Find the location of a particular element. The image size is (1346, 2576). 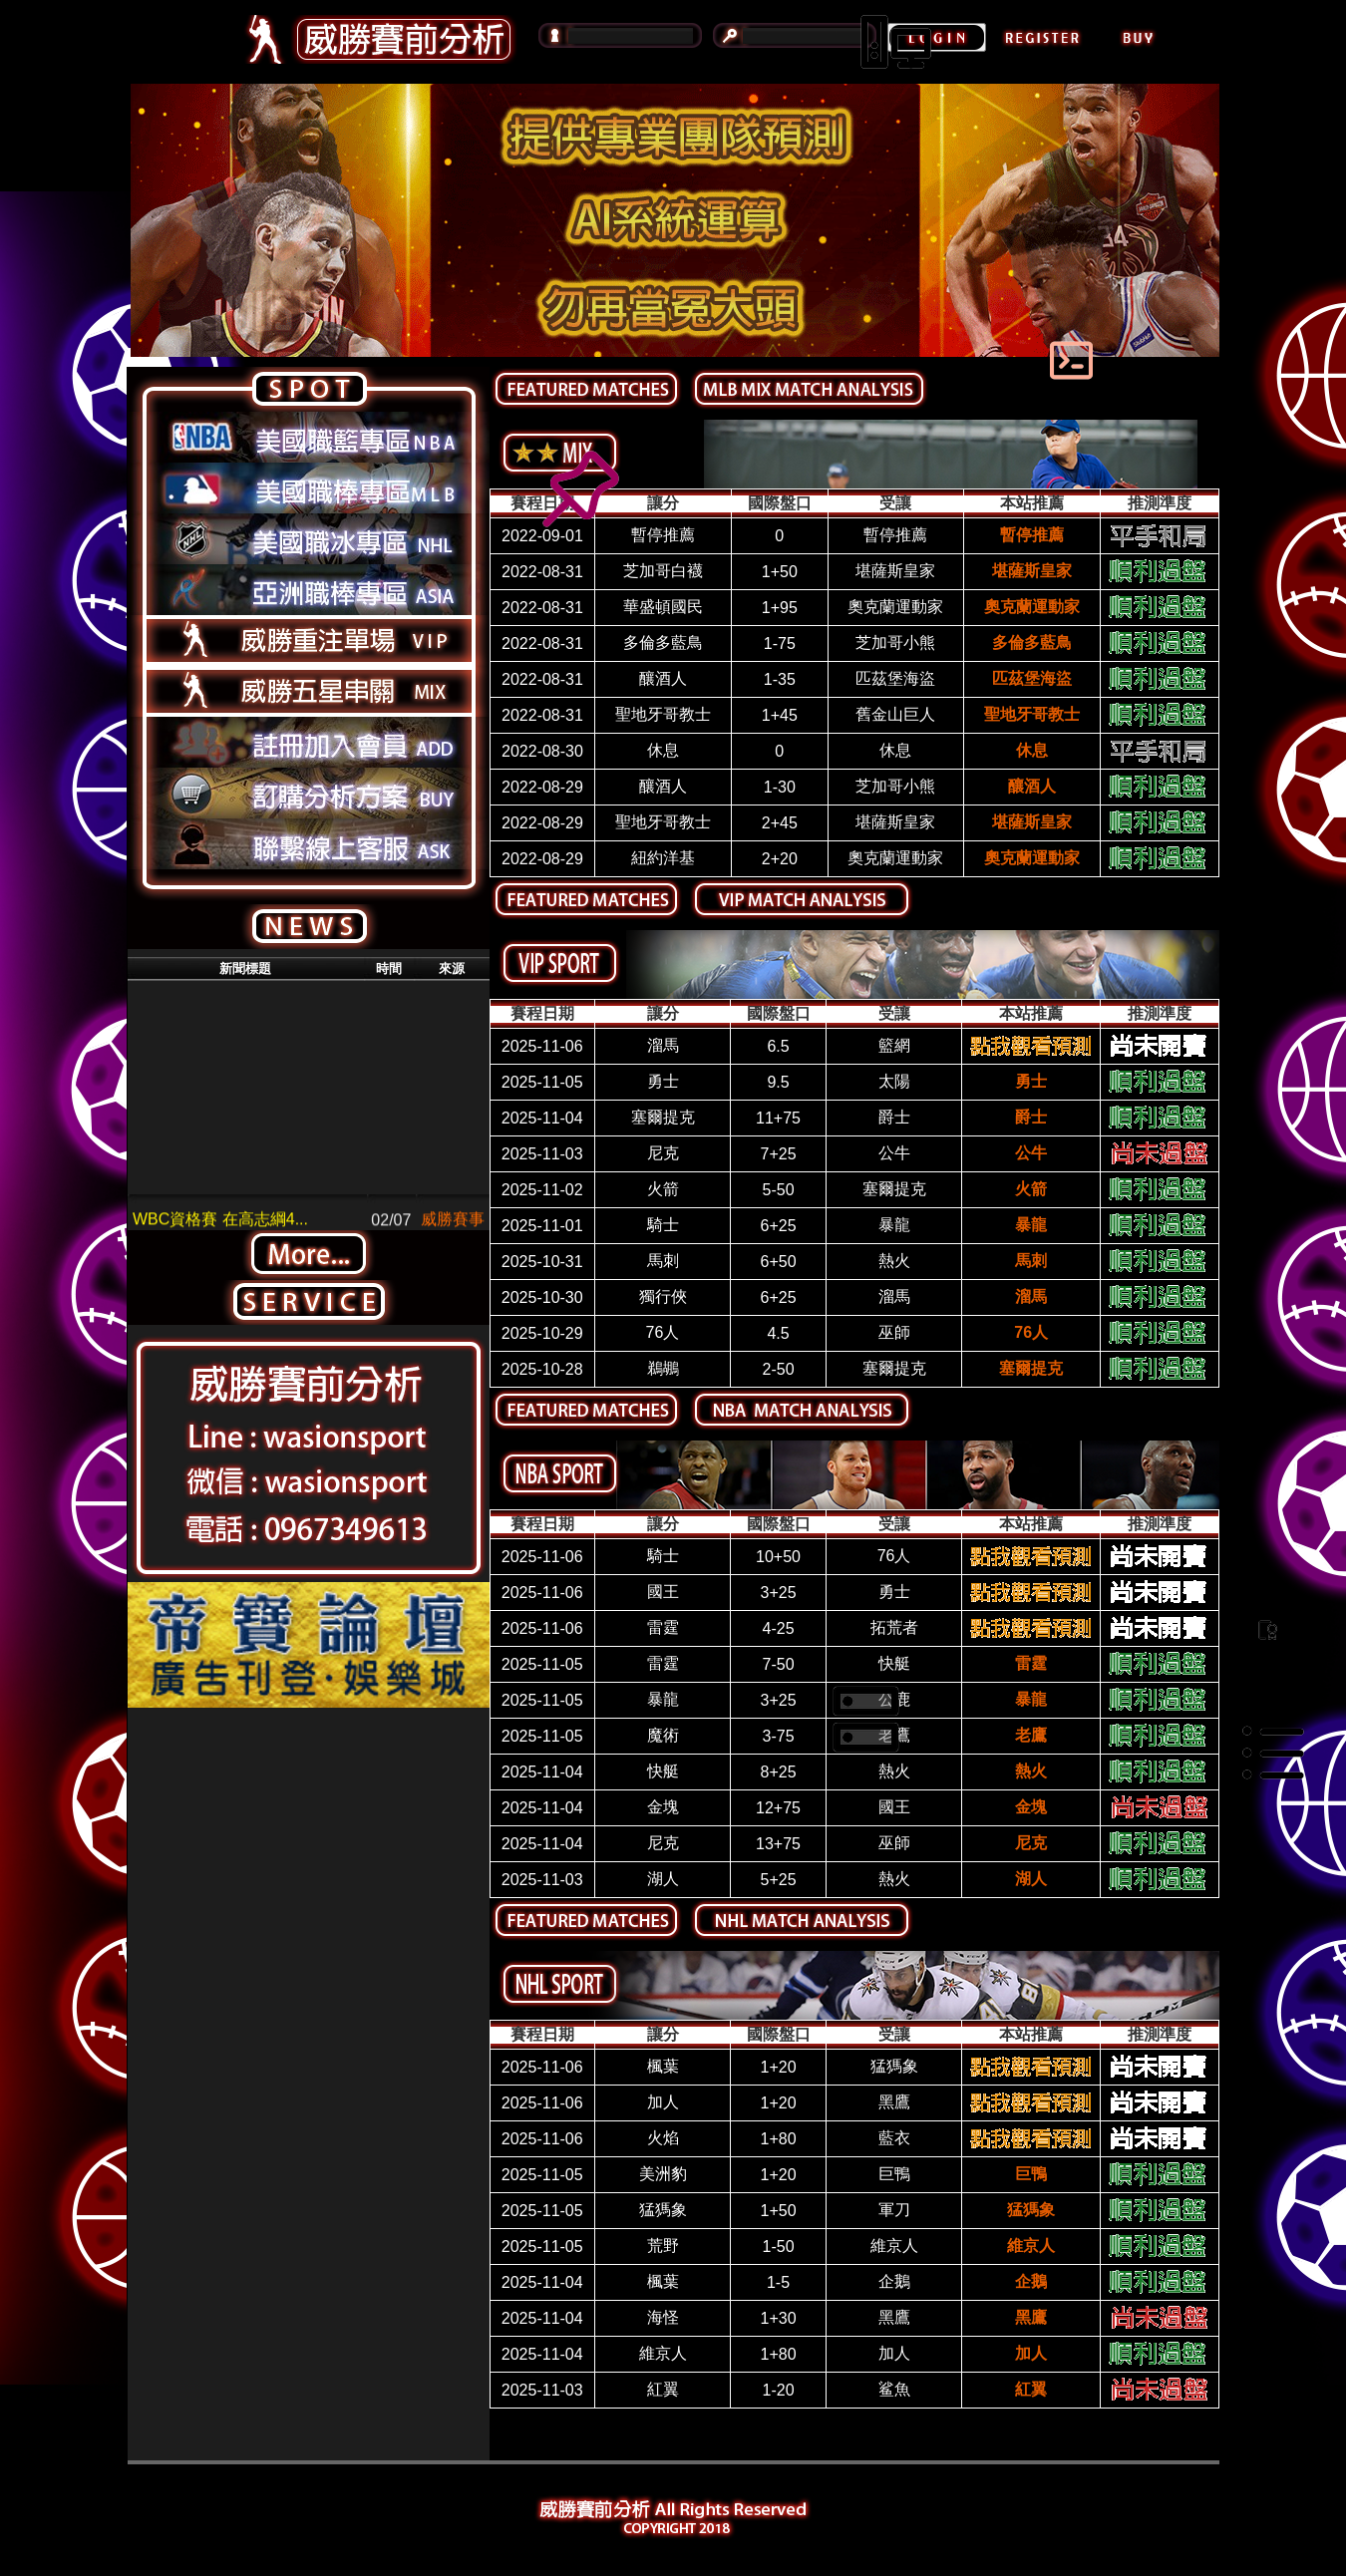

view certified or verified document is located at coordinates (1267, 1630).